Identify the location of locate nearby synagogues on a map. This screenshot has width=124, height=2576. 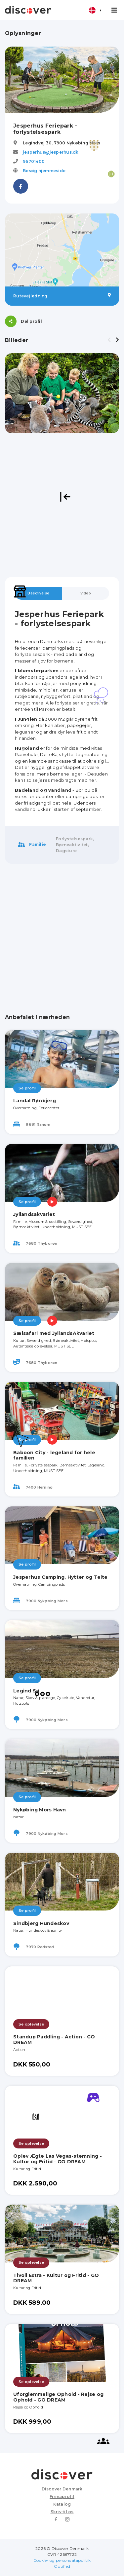
(36, 2116).